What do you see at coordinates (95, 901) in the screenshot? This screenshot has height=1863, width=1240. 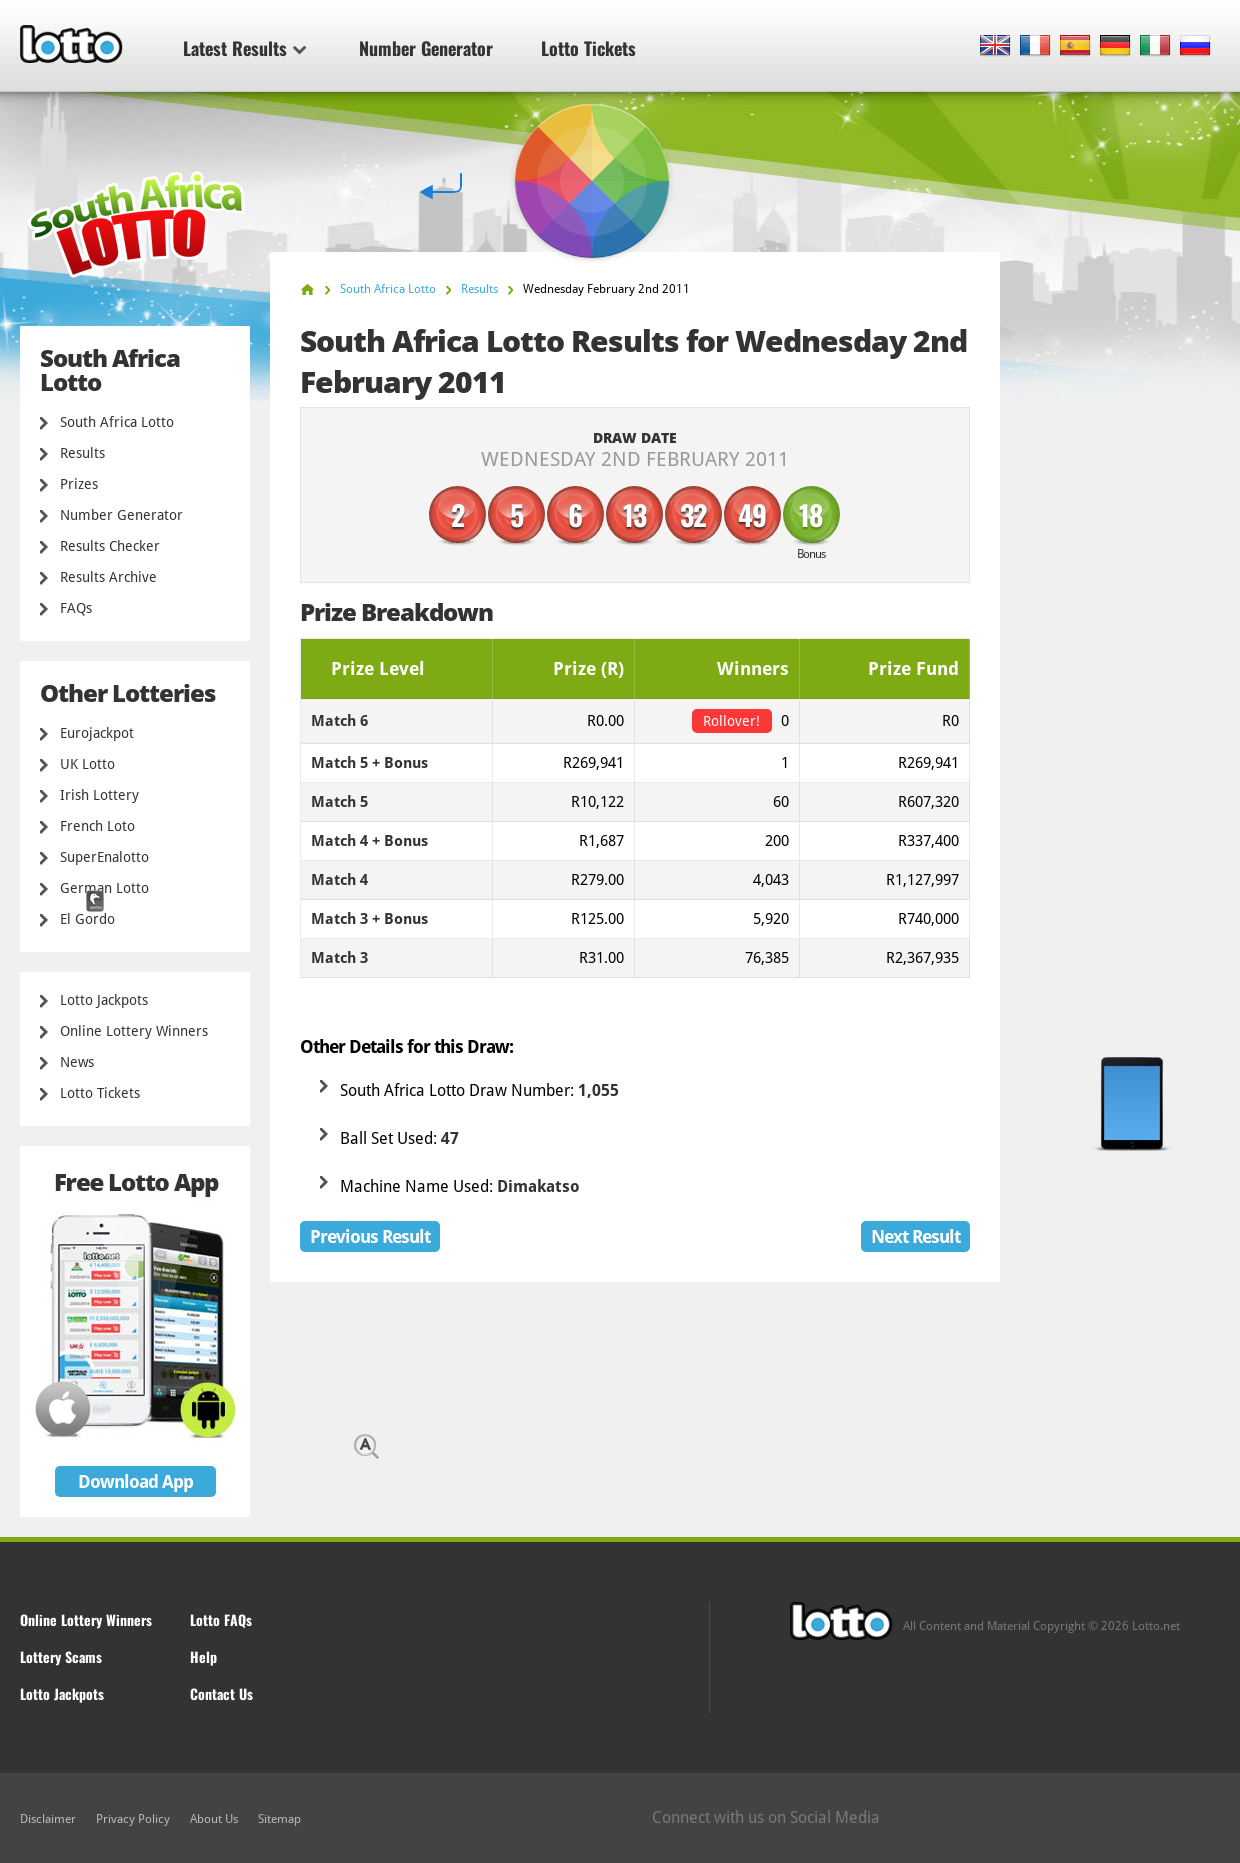 I see `qemu virtual disk image file` at bounding box center [95, 901].